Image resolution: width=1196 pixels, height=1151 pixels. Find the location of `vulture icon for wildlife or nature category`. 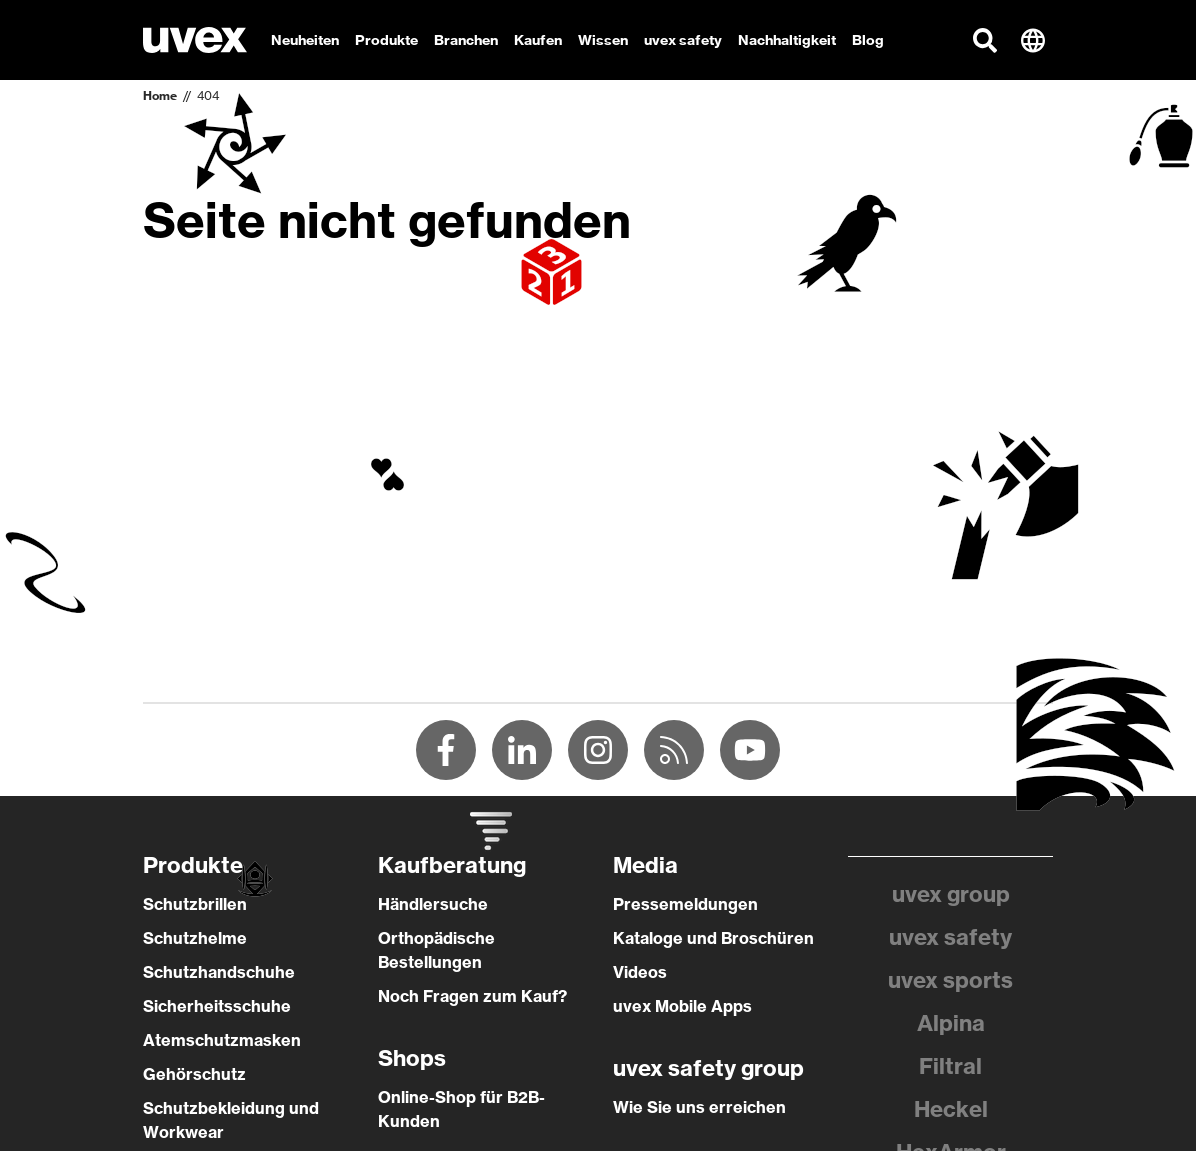

vulture icon for wildlife or nature category is located at coordinates (847, 242).